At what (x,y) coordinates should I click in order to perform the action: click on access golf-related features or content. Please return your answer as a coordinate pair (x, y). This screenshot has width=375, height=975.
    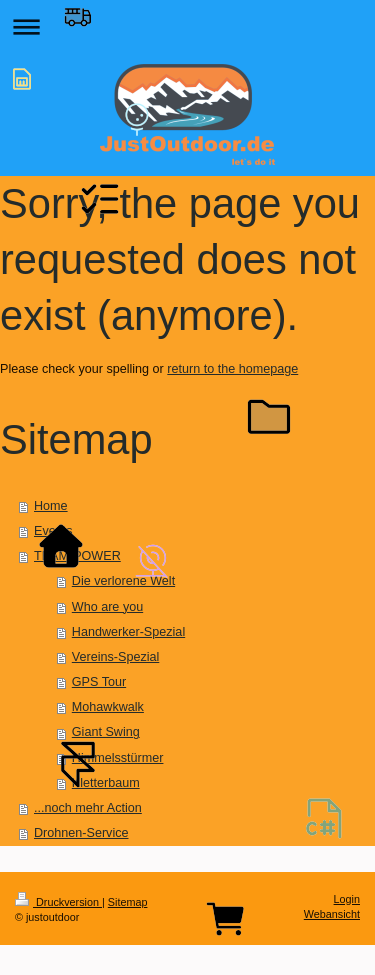
    Looking at the image, I should click on (137, 119).